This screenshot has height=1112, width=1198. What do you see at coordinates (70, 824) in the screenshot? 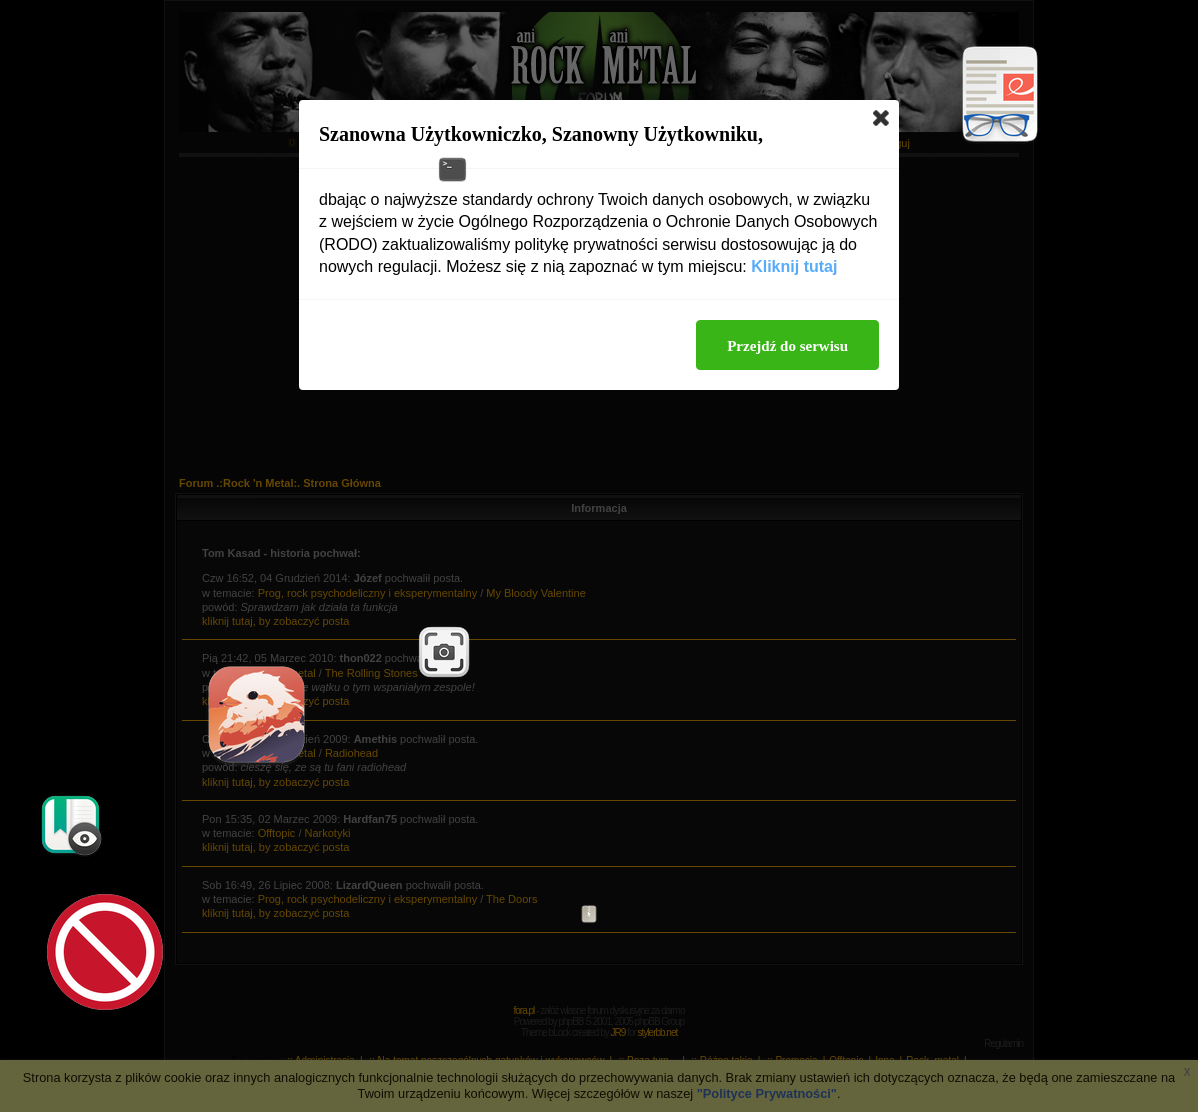
I see `open calibre e-book viewer` at bounding box center [70, 824].